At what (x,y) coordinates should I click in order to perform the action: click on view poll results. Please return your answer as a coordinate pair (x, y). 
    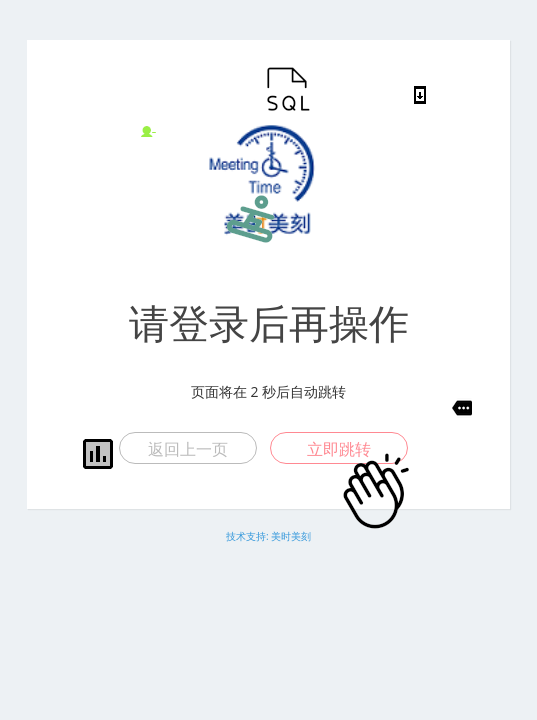
    Looking at the image, I should click on (98, 454).